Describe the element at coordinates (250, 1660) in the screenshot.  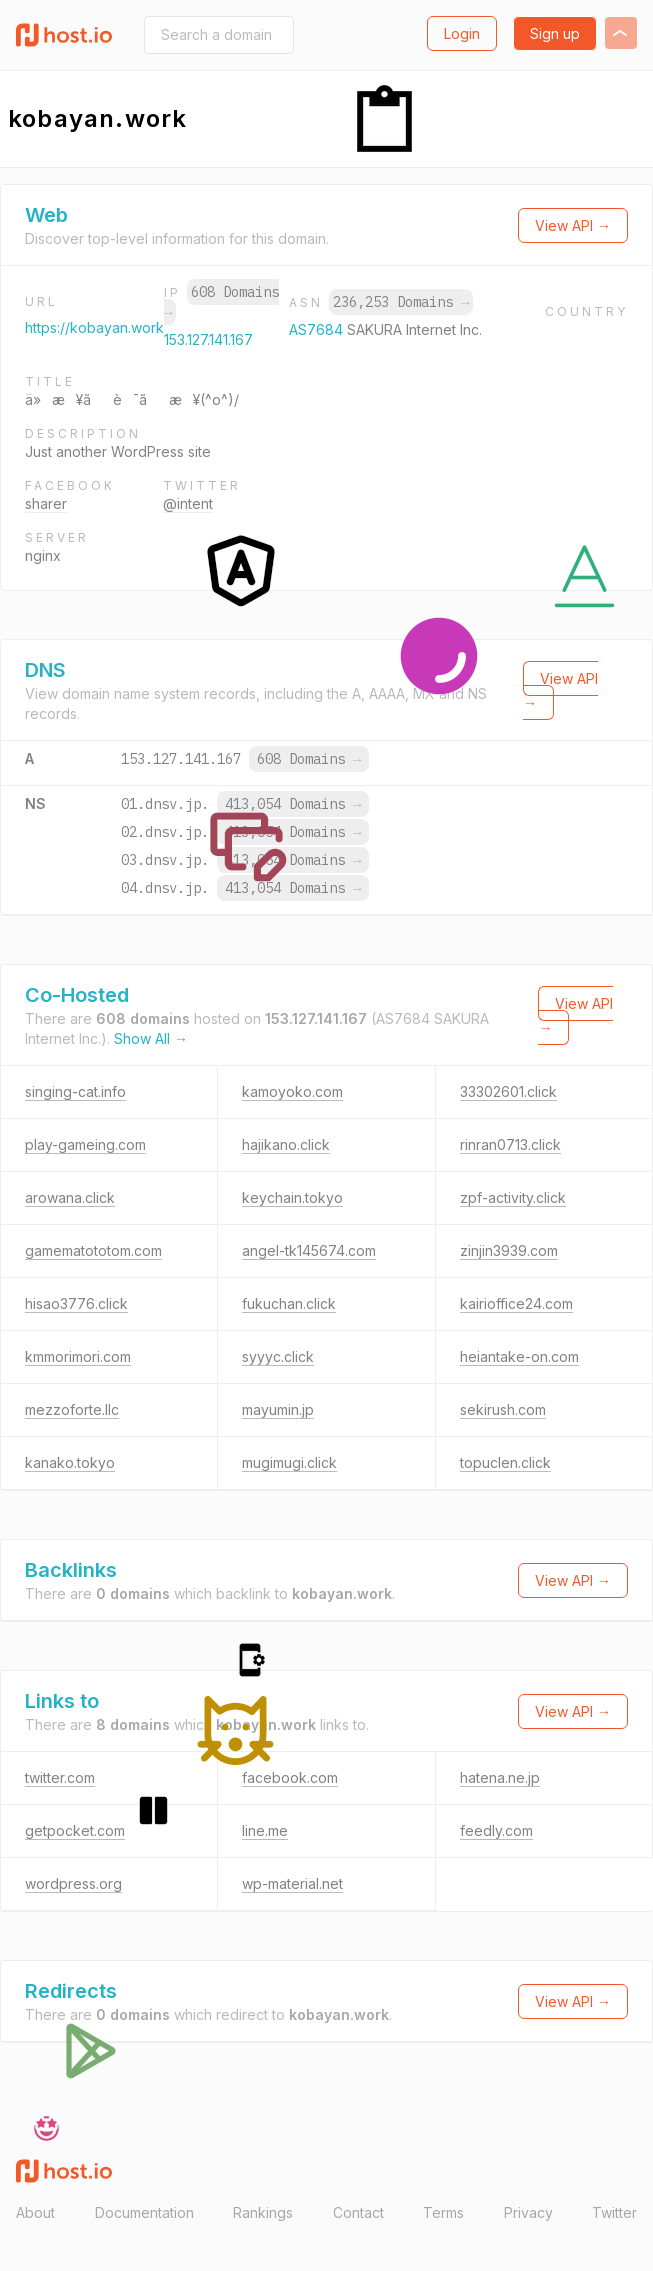
I see `open app settings` at that location.